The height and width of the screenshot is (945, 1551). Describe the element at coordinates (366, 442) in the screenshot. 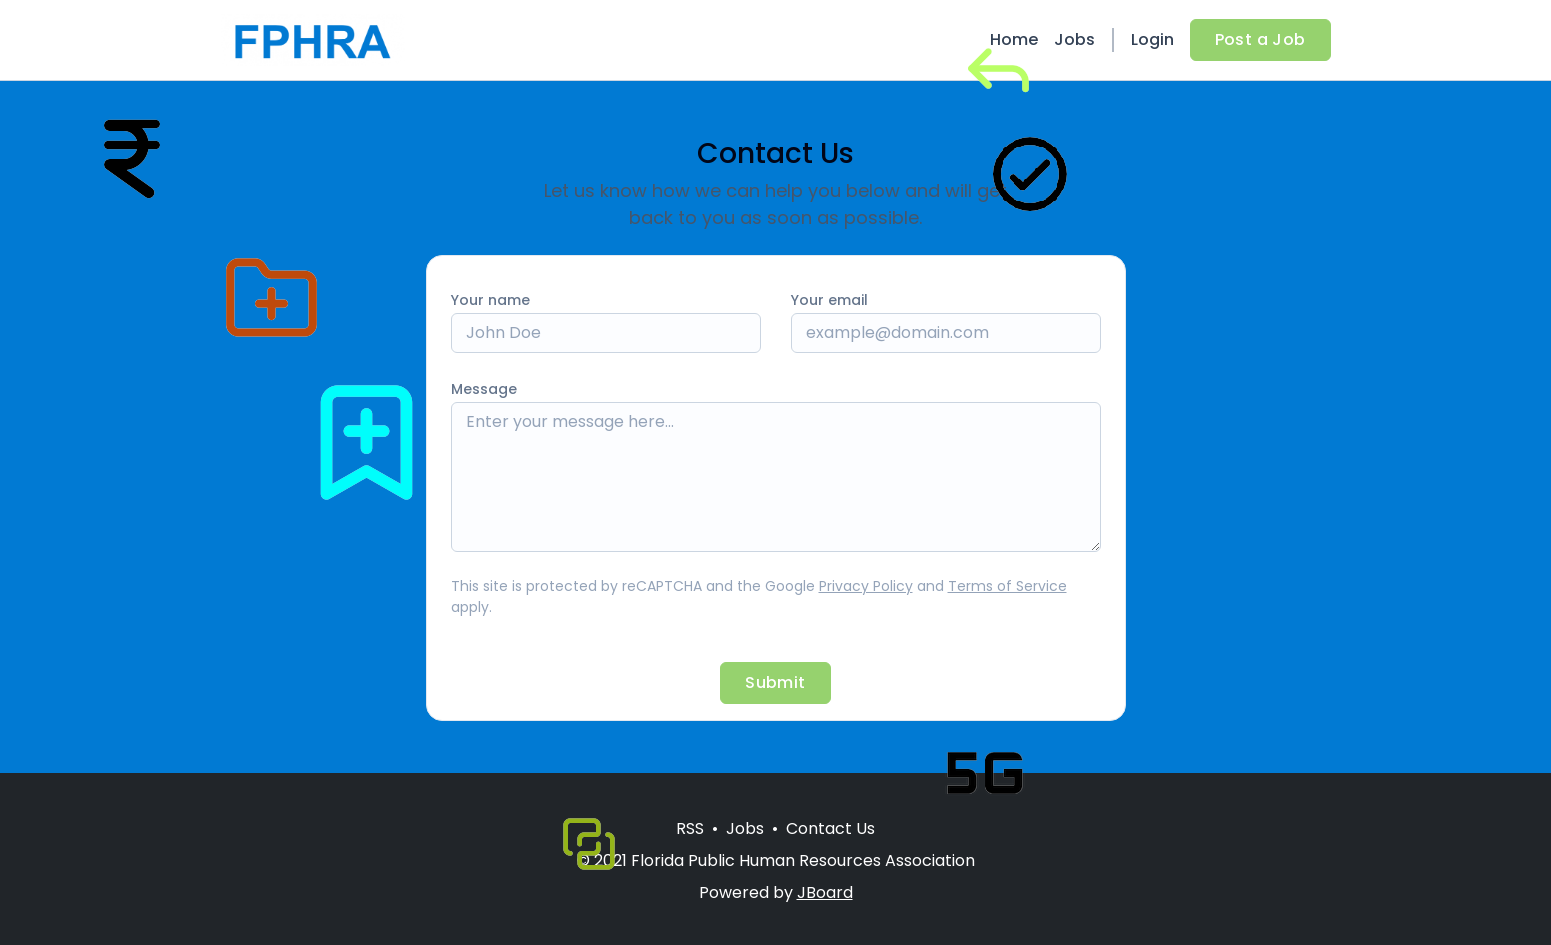

I see `add a new bookmark` at that location.